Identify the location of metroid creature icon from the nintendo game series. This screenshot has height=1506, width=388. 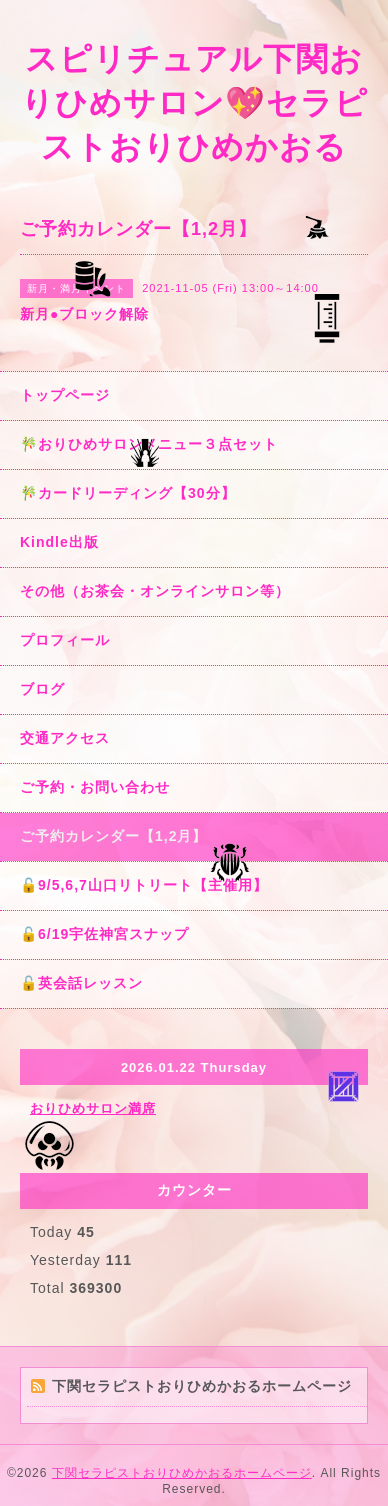
(49, 1145).